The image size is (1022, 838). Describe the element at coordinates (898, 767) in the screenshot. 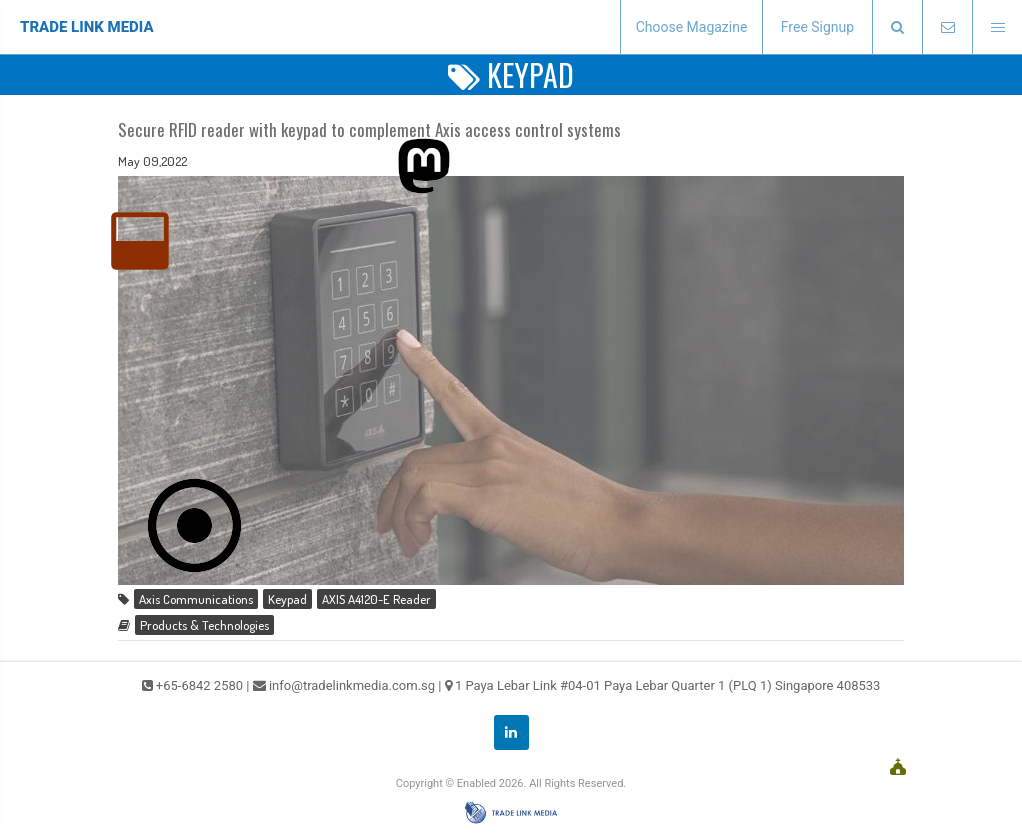

I see `view nearby churches or places of worship` at that location.